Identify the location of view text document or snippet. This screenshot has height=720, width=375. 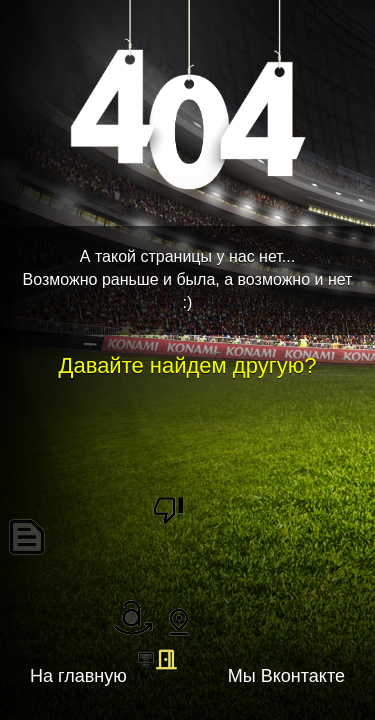
(27, 537).